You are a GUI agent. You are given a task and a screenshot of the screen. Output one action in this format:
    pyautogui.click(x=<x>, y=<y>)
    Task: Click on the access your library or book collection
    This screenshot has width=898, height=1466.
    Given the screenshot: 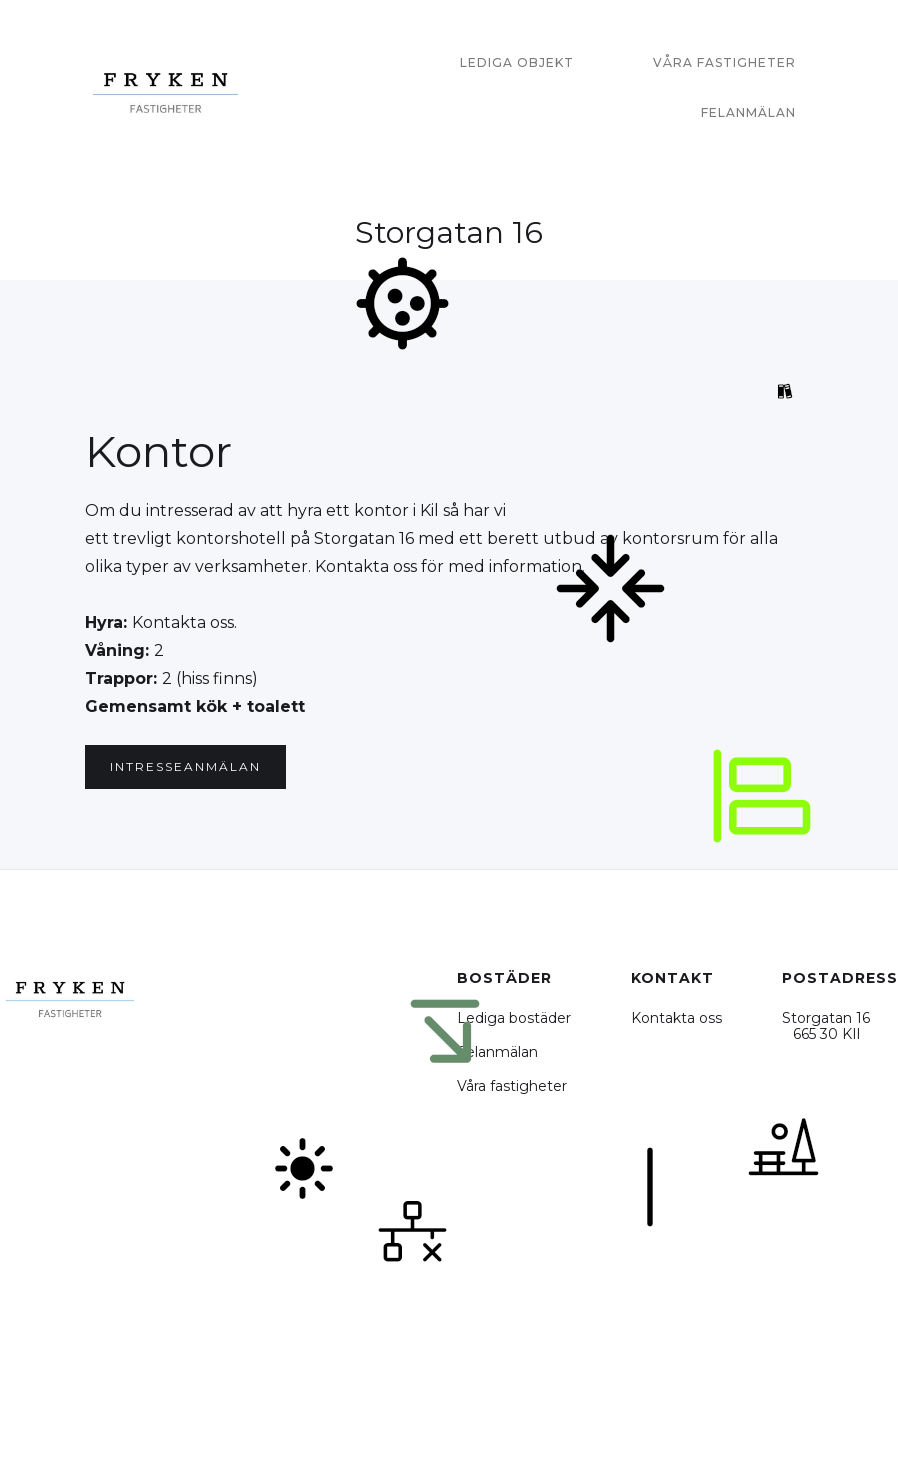 What is the action you would take?
    pyautogui.click(x=784, y=391)
    